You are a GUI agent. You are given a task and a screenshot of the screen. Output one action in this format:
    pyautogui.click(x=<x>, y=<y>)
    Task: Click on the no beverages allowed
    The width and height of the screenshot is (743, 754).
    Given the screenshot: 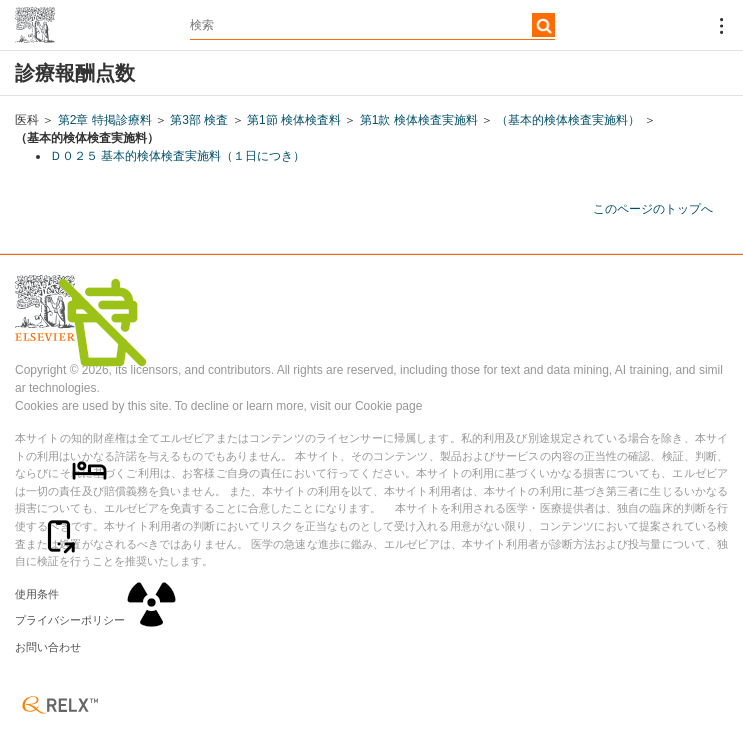 What is the action you would take?
    pyautogui.click(x=102, y=322)
    